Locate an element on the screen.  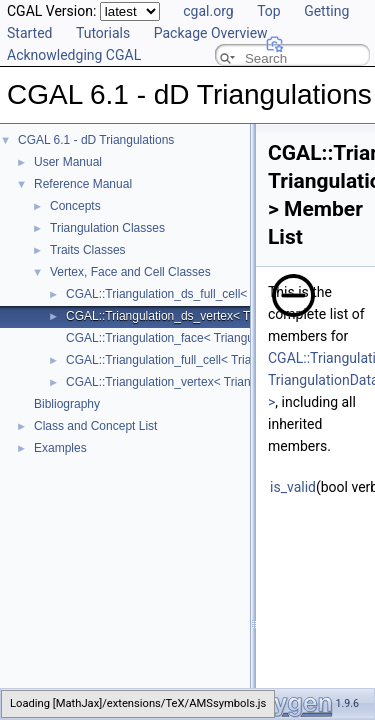
mark a photo as favorite is located at coordinates (274, 43).